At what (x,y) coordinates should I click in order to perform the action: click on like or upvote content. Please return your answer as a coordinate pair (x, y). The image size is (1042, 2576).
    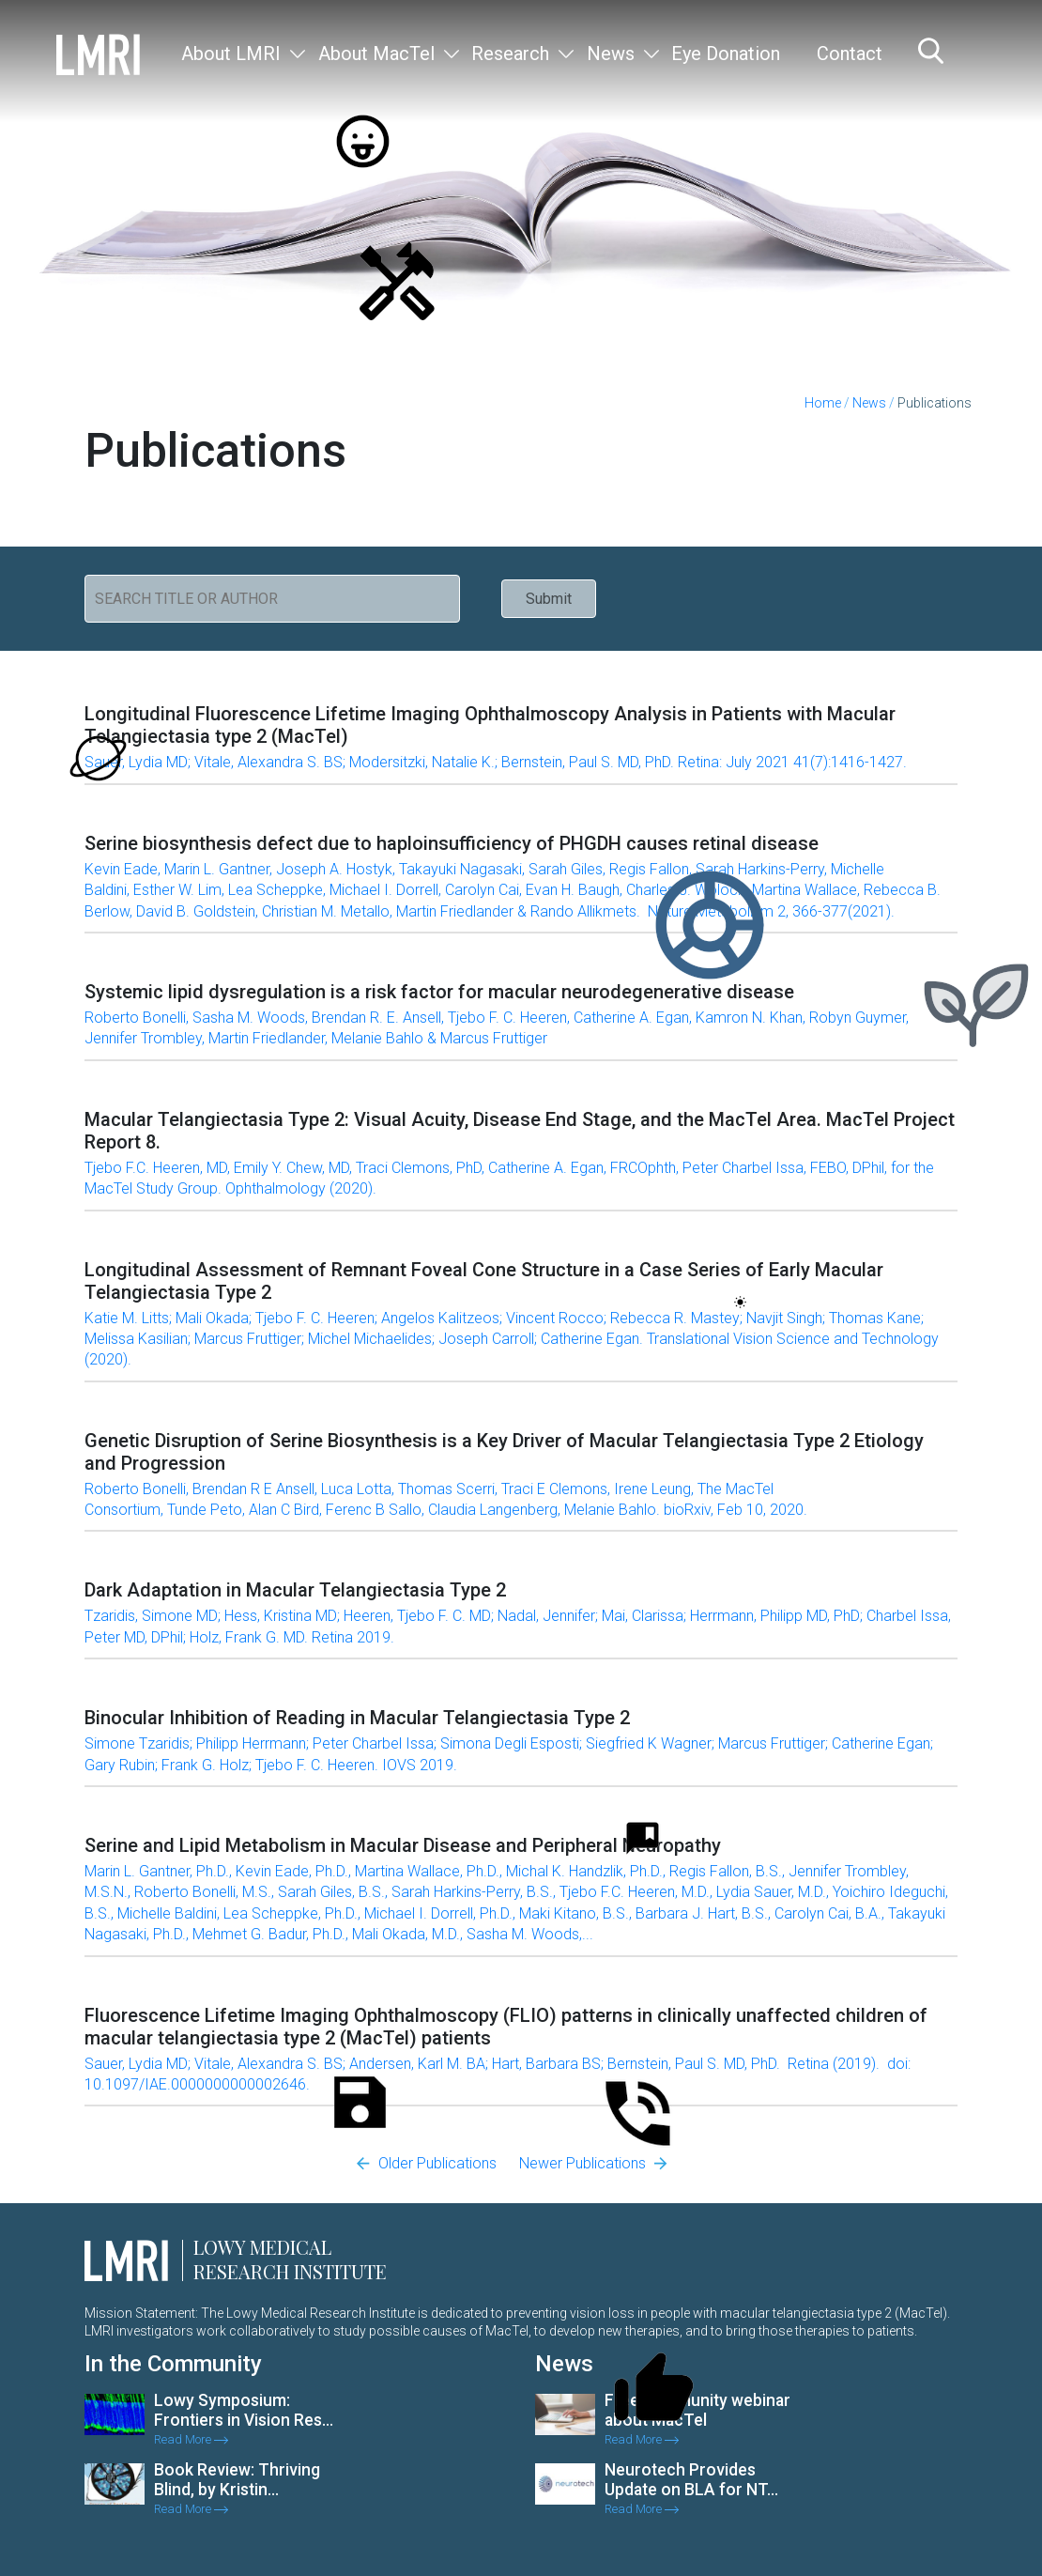
    Looking at the image, I should click on (653, 2389).